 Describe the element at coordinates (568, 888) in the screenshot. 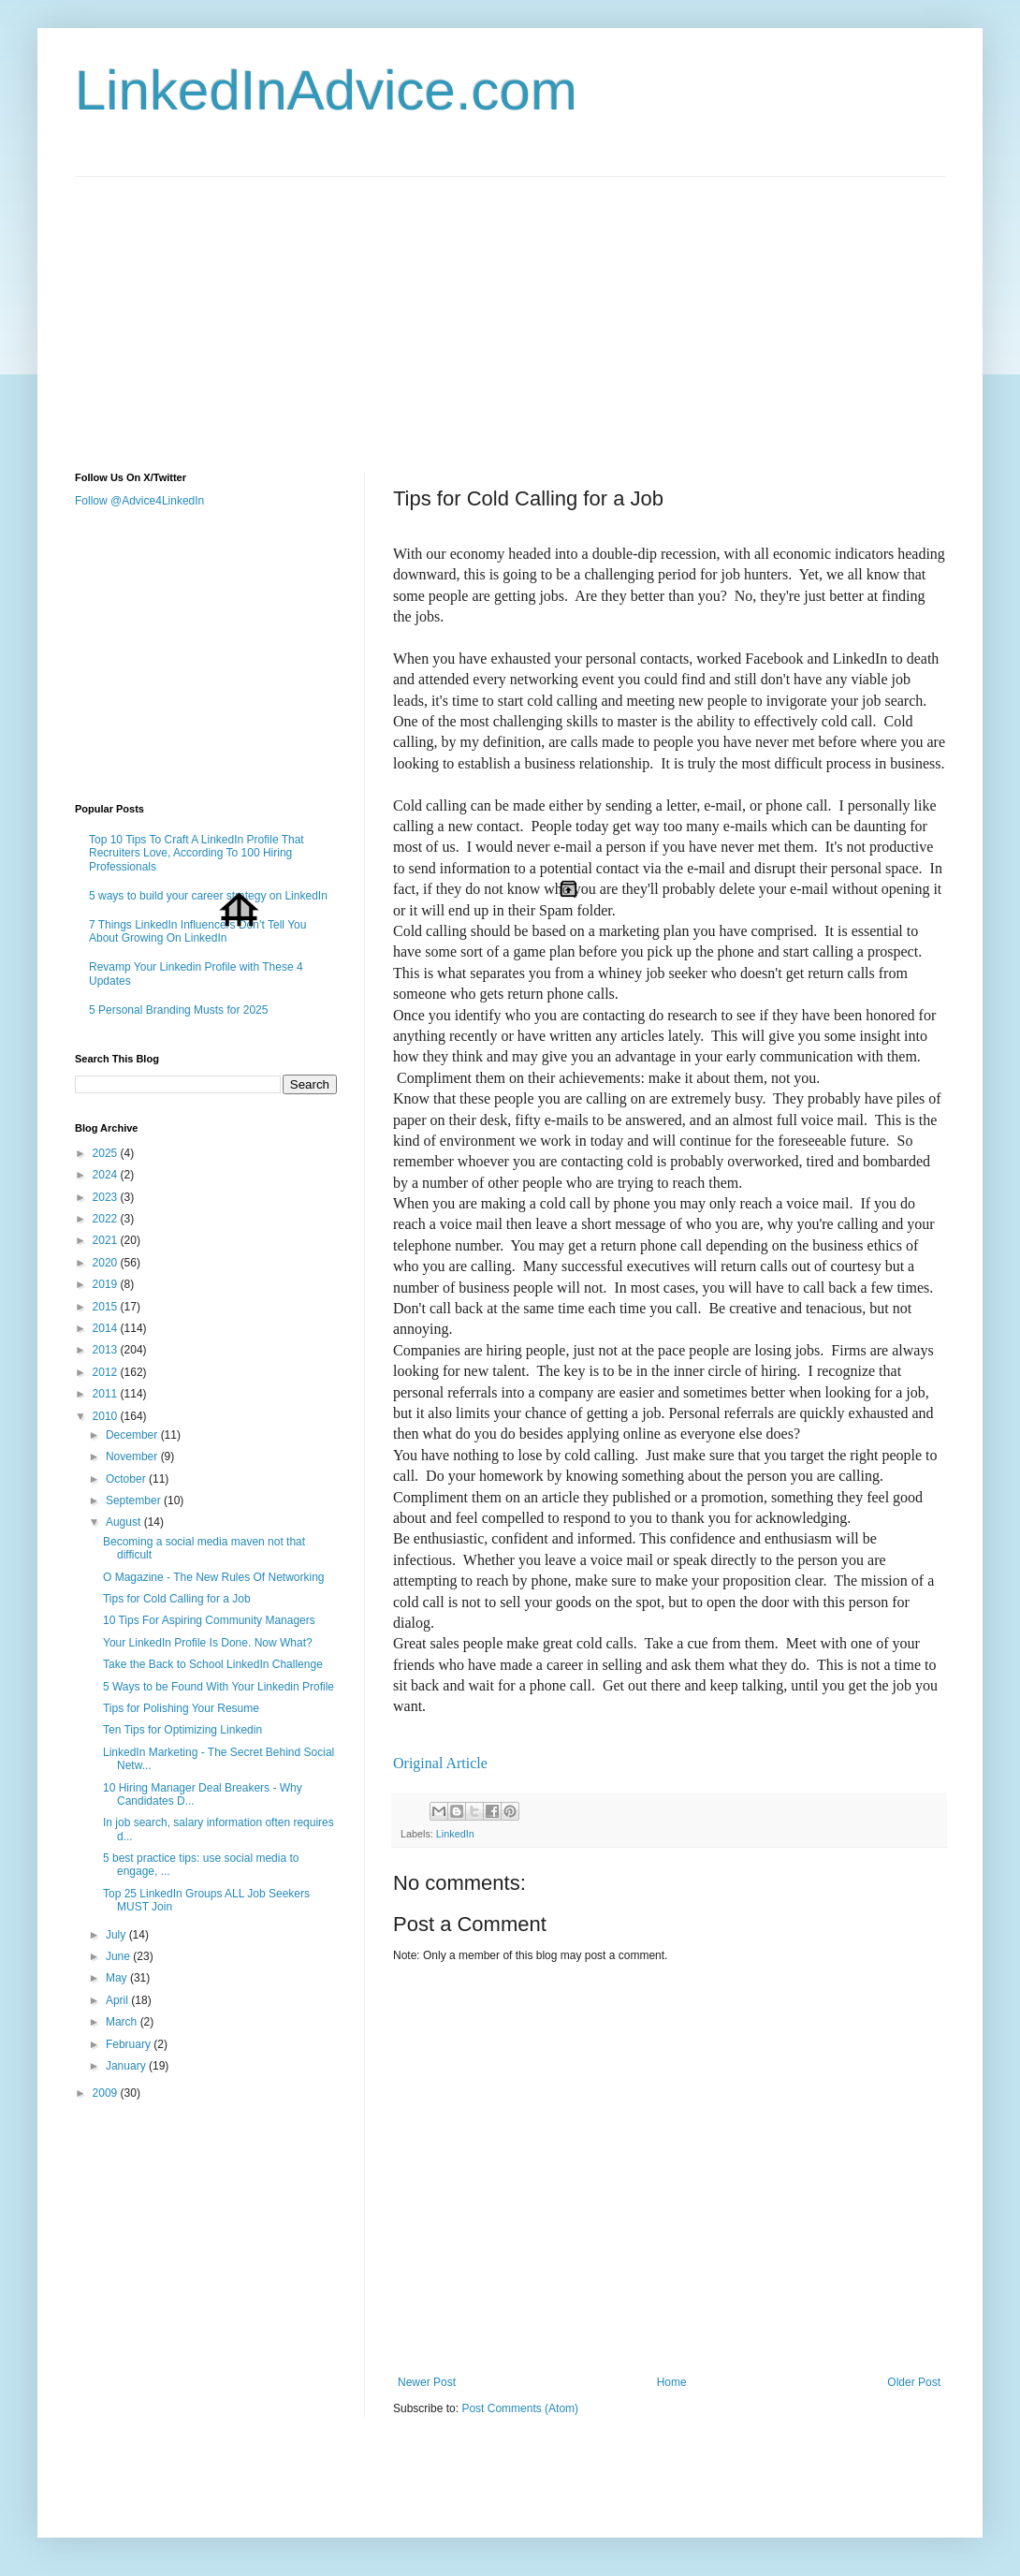

I see `restore item from archive` at that location.